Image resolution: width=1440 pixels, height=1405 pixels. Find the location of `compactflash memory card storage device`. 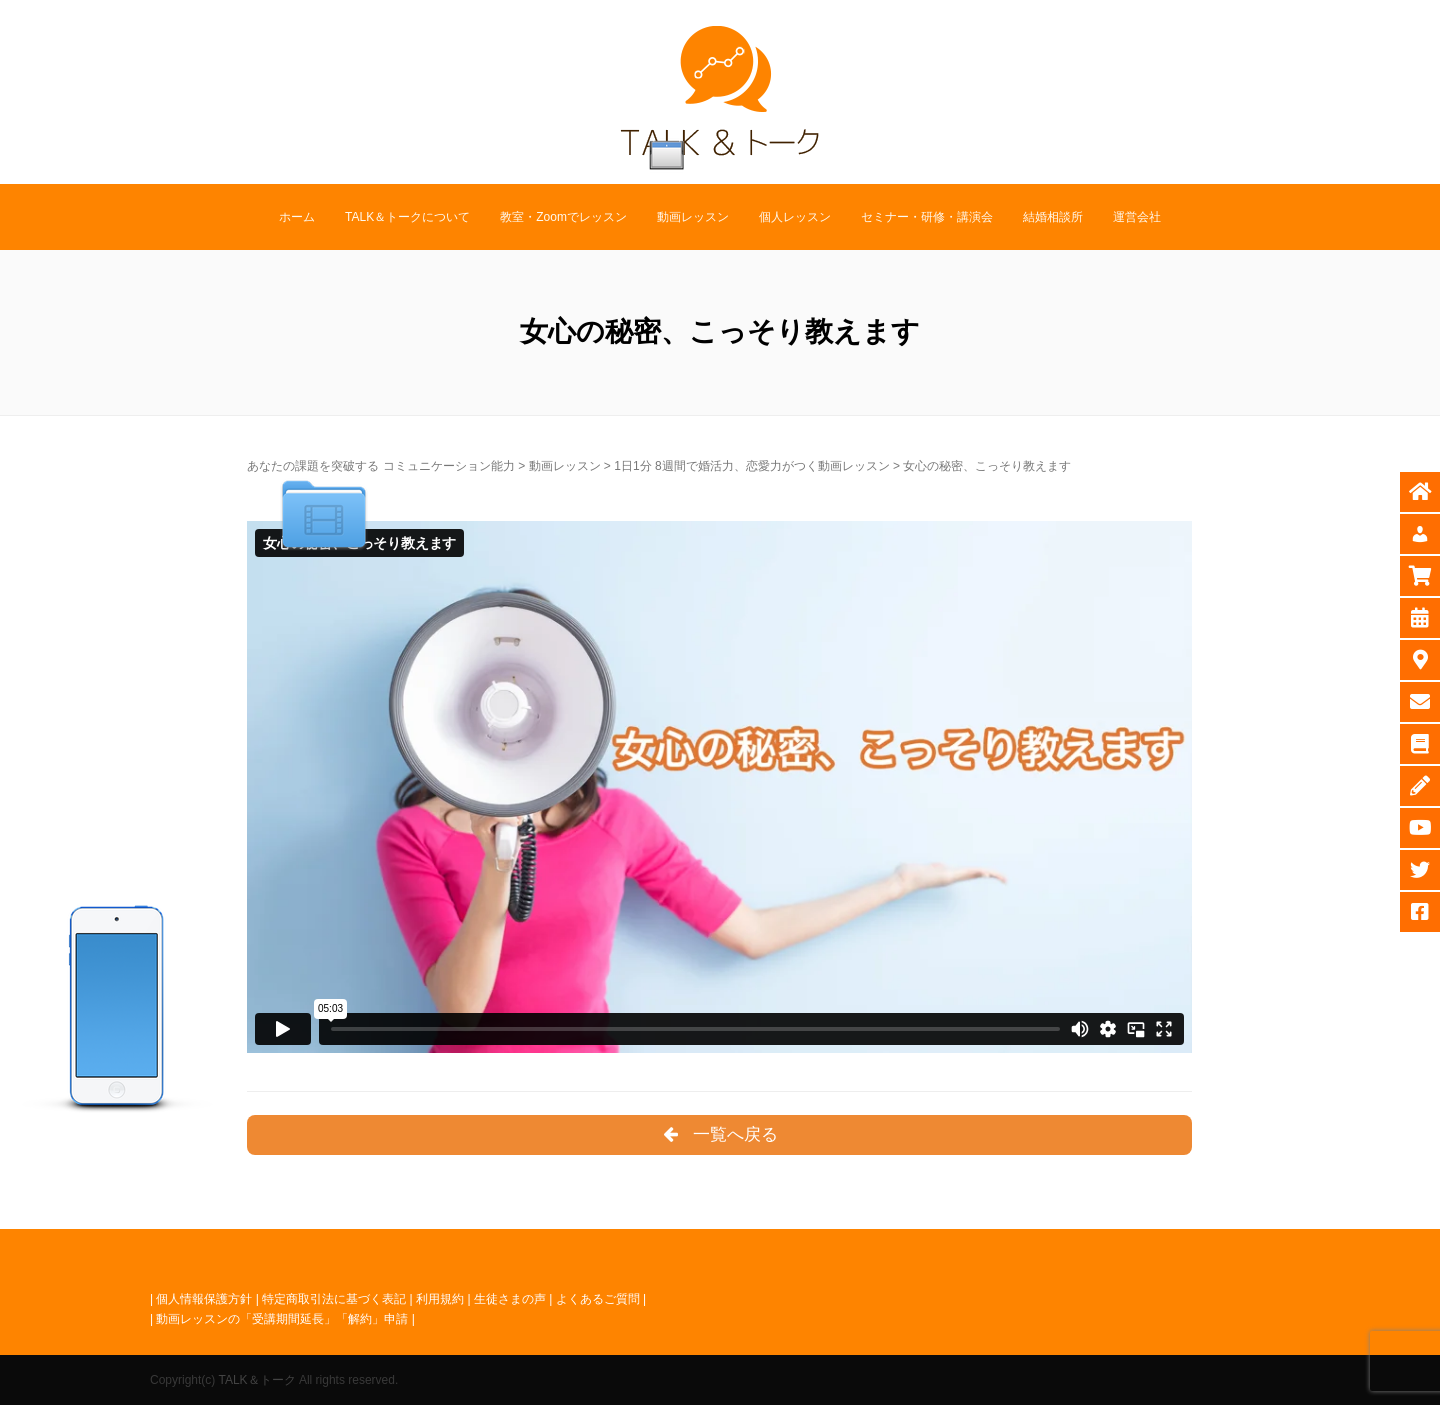

compactflash memory card storage device is located at coordinates (666, 154).